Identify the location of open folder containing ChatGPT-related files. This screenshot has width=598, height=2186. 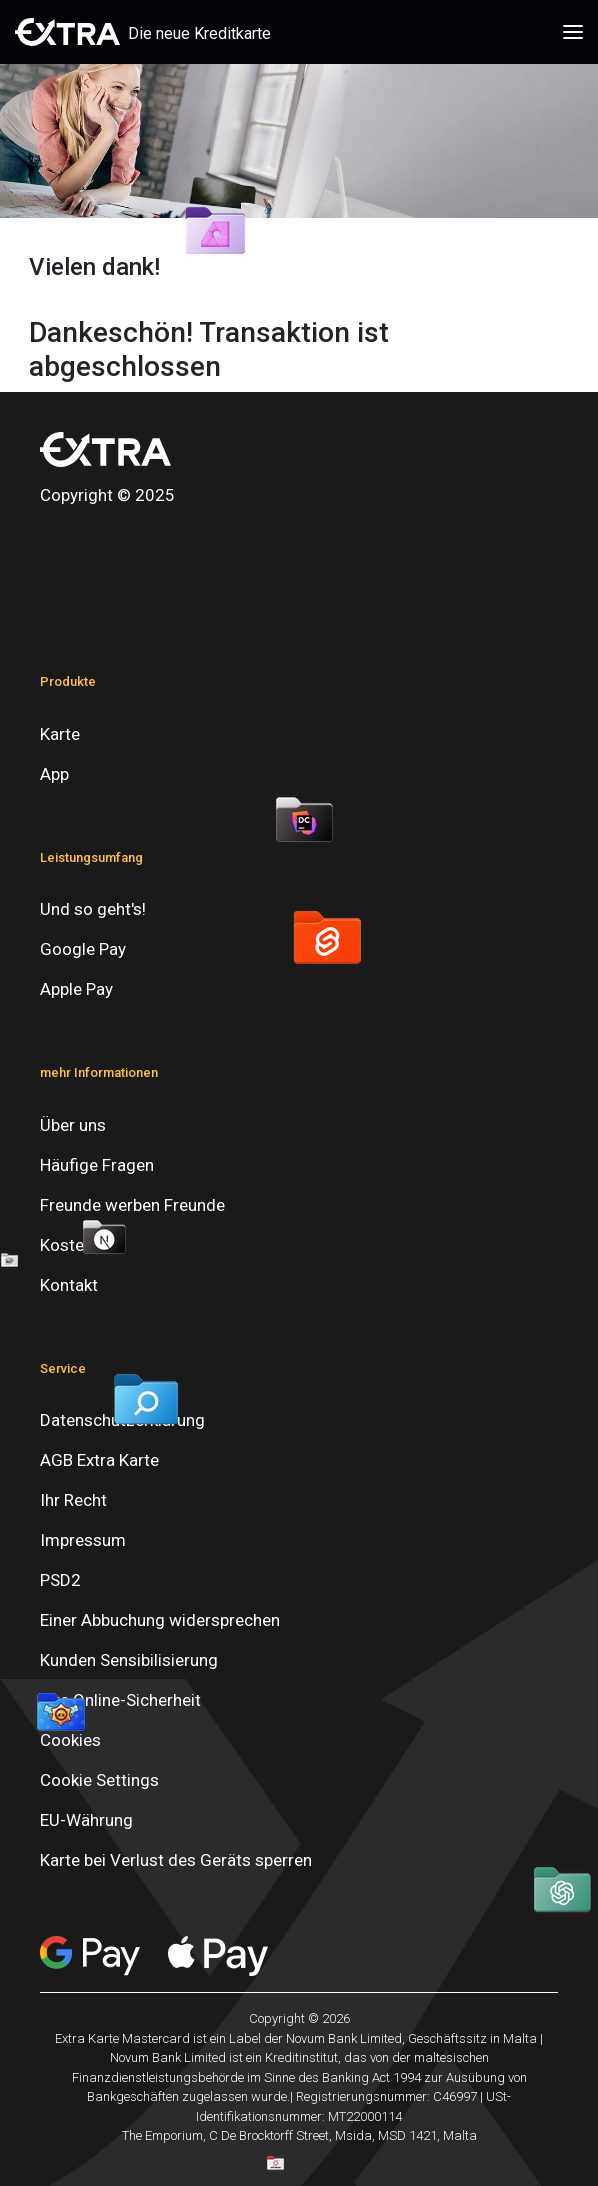
(562, 1891).